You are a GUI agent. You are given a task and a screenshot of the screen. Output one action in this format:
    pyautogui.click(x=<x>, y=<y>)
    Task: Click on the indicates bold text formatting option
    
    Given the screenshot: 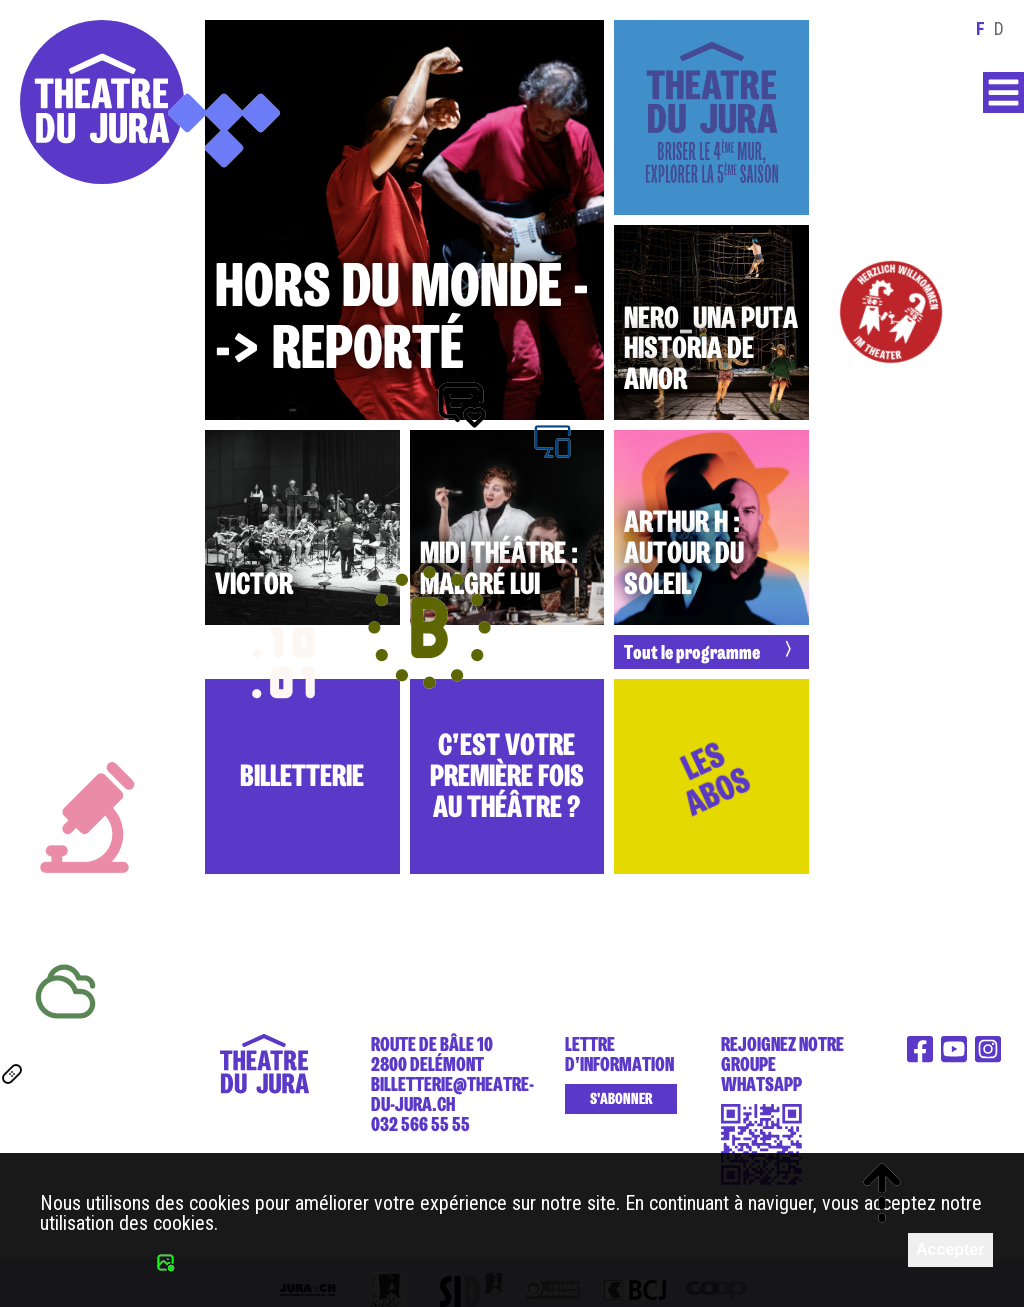 What is the action you would take?
    pyautogui.click(x=429, y=627)
    